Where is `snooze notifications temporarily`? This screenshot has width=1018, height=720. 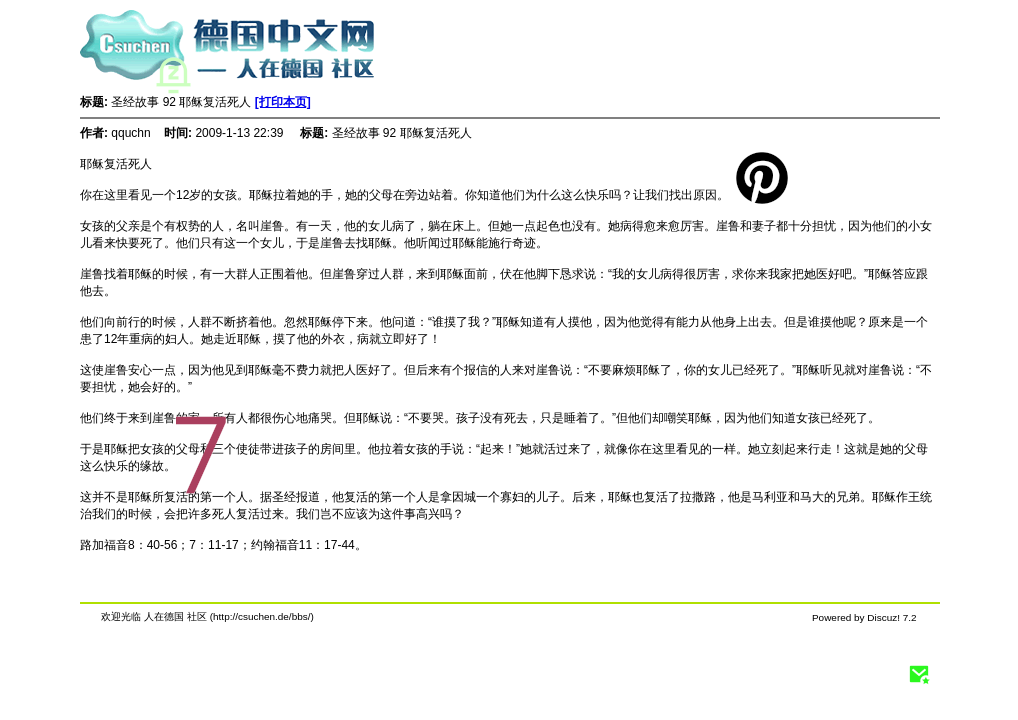 snooze notifications temporarily is located at coordinates (173, 74).